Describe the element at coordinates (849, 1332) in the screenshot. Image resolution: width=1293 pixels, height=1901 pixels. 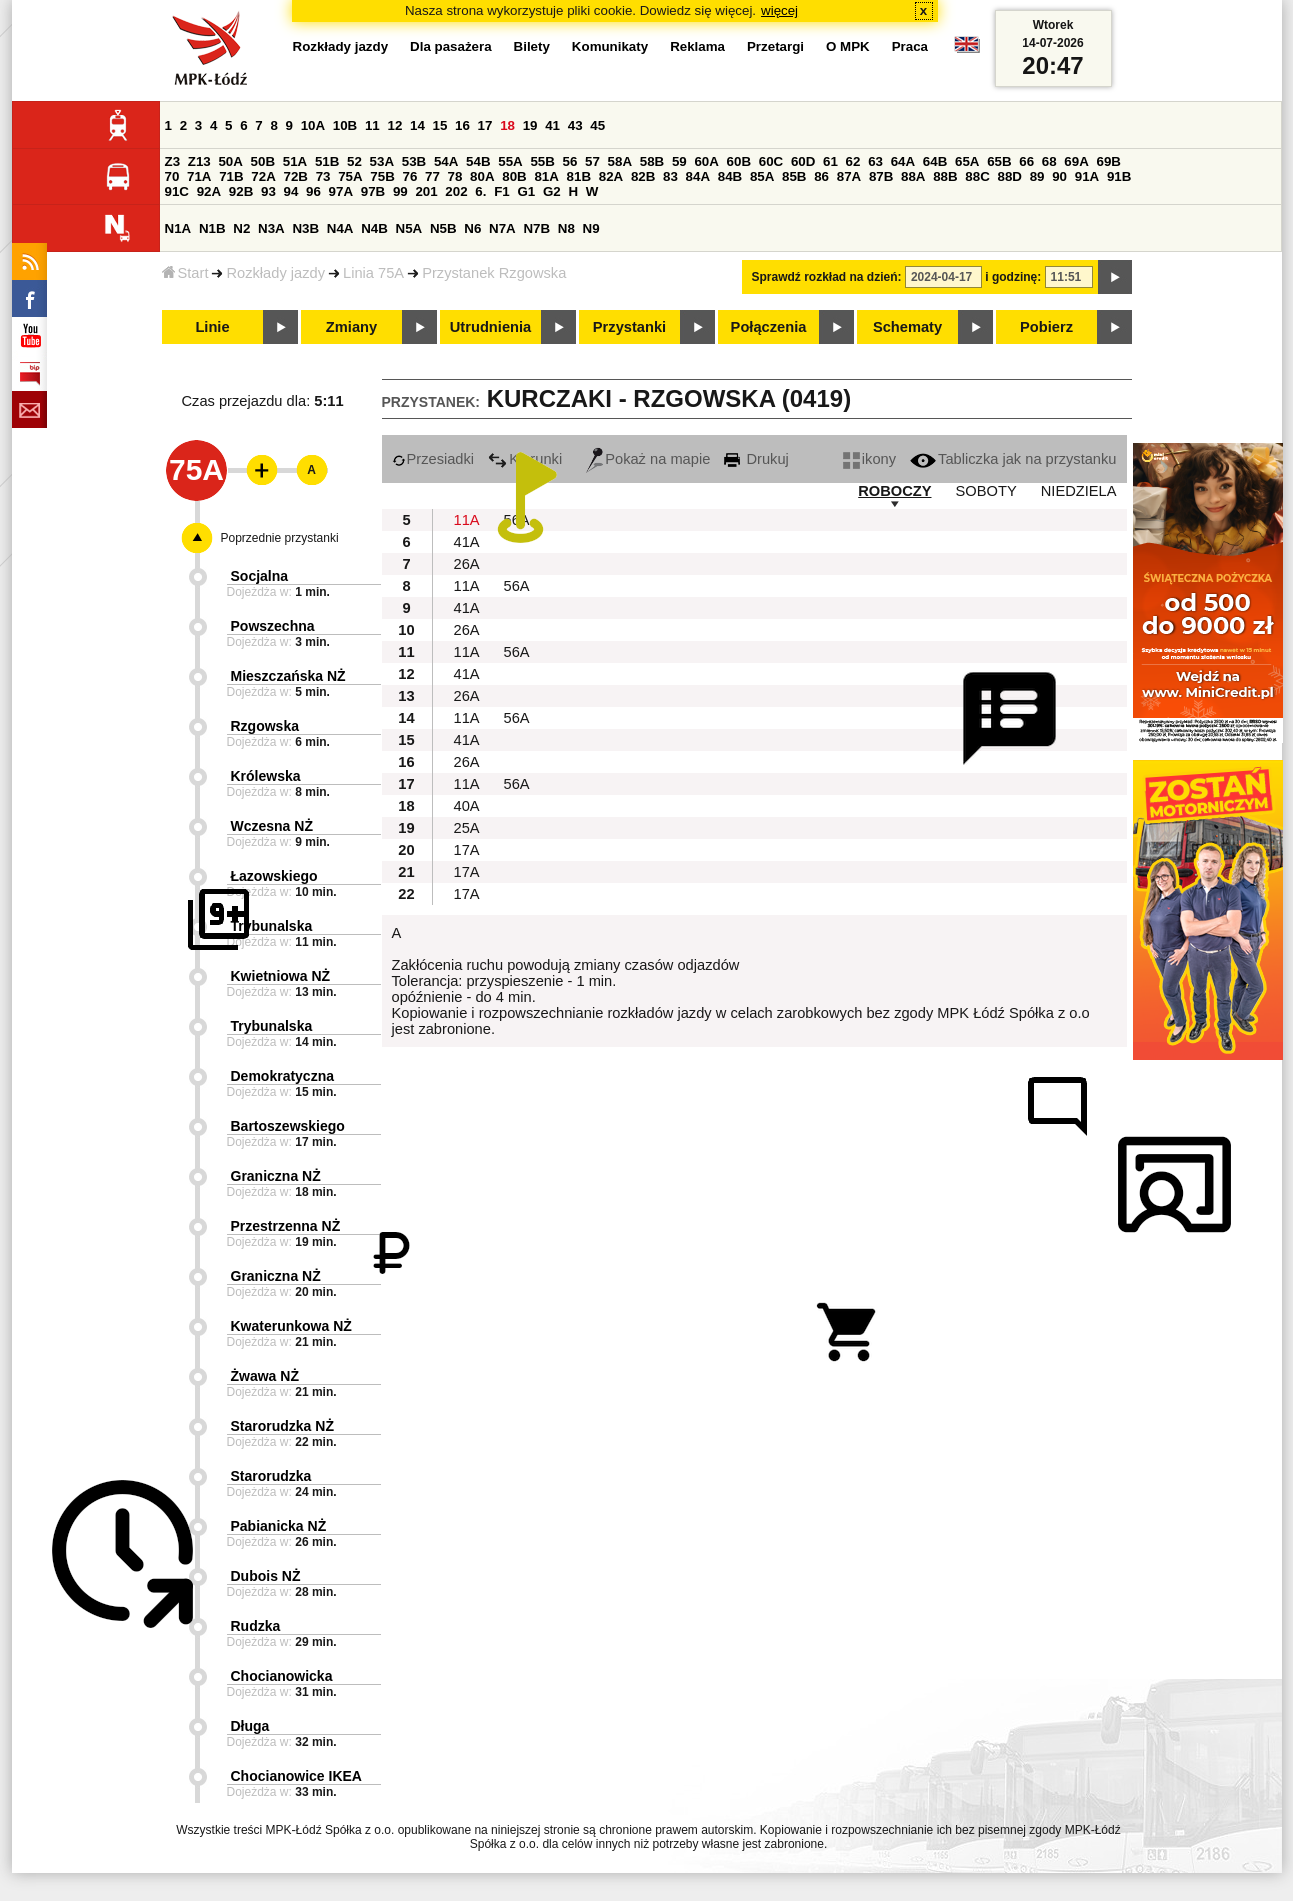
I see `view your shopping cart` at that location.